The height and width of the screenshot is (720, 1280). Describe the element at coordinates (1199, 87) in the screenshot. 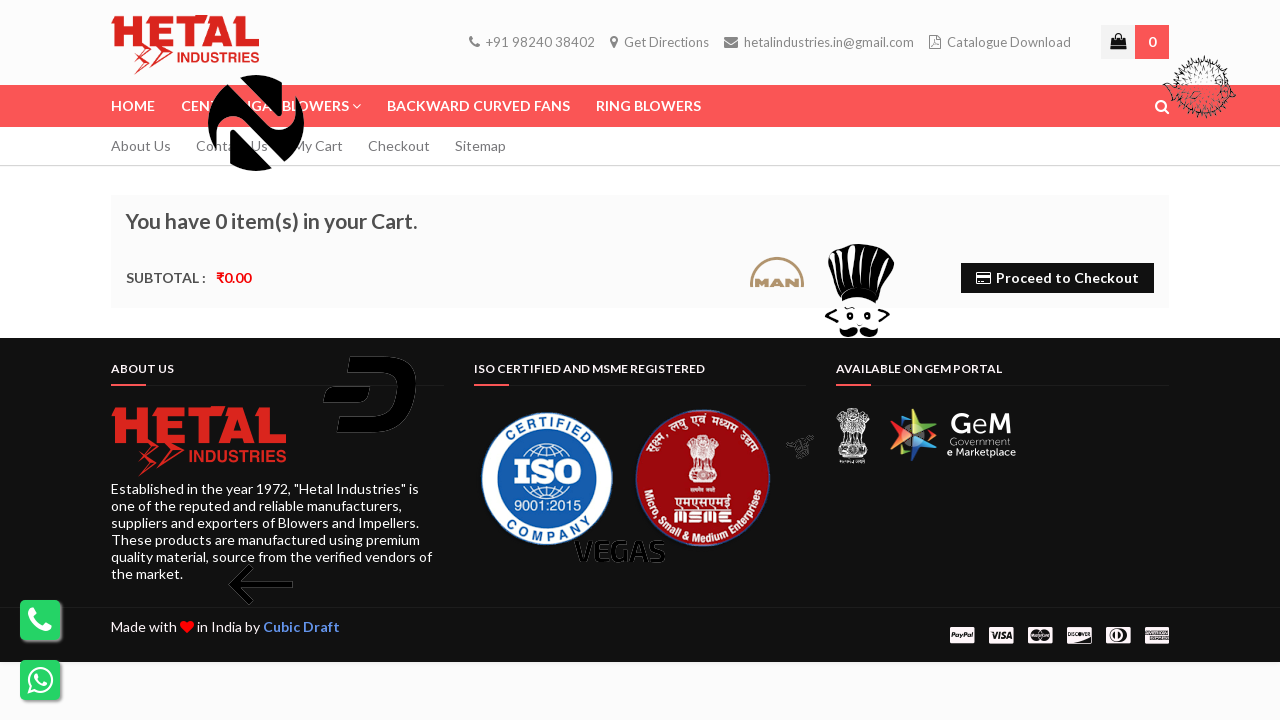

I see `OpenBSD operating system logo` at that location.